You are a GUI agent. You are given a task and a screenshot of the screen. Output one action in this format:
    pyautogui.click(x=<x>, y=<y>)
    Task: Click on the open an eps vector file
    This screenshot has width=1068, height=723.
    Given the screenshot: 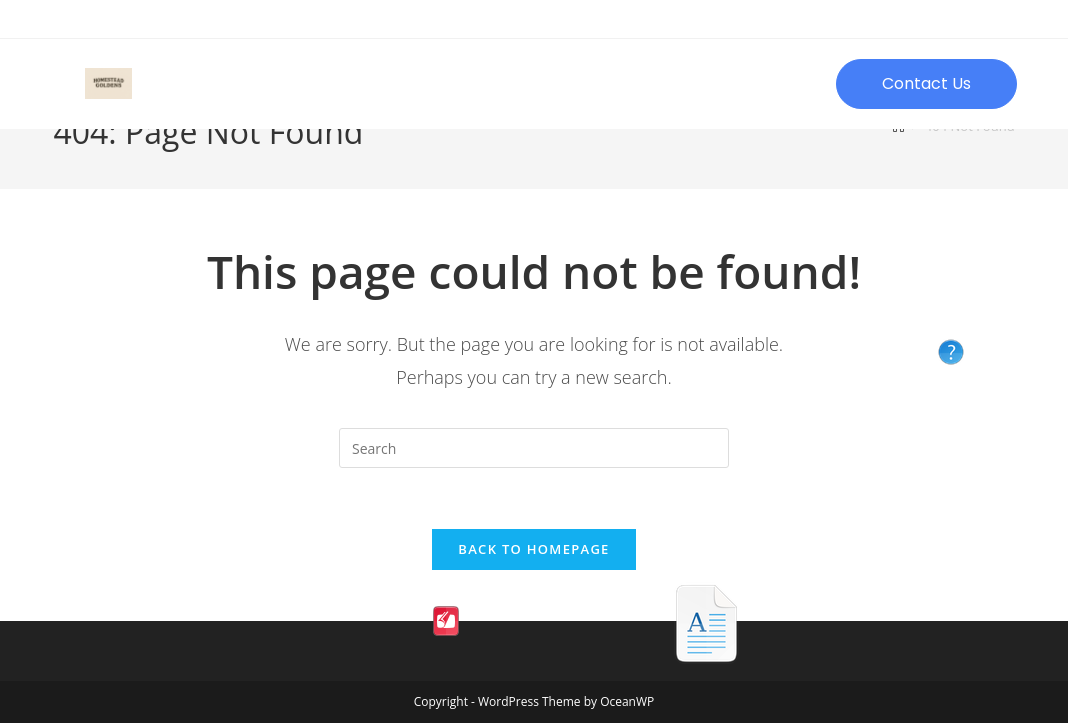 What is the action you would take?
    pyautogui.click(x=446, y=621)
    